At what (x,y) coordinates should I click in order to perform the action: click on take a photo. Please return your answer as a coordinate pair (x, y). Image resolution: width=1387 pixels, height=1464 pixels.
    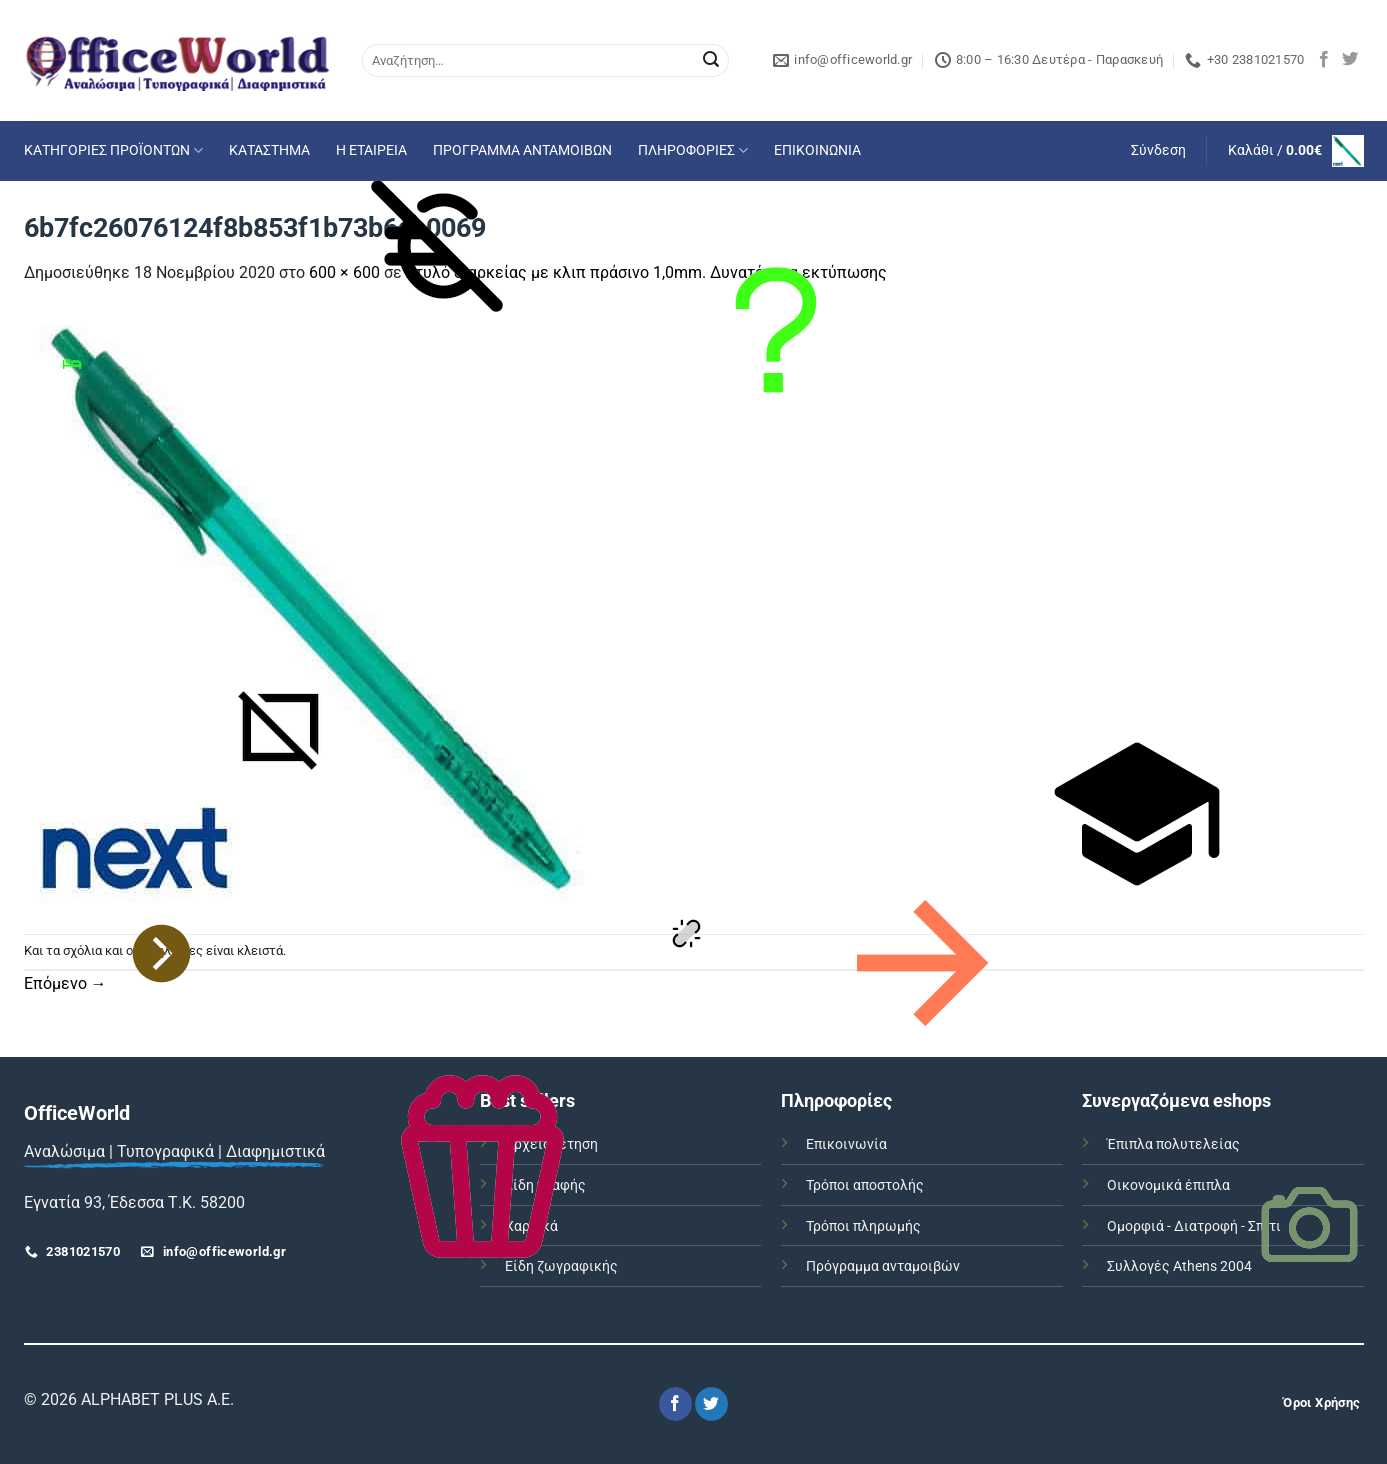
    Looking at the image, I should click on (1309, 1224).